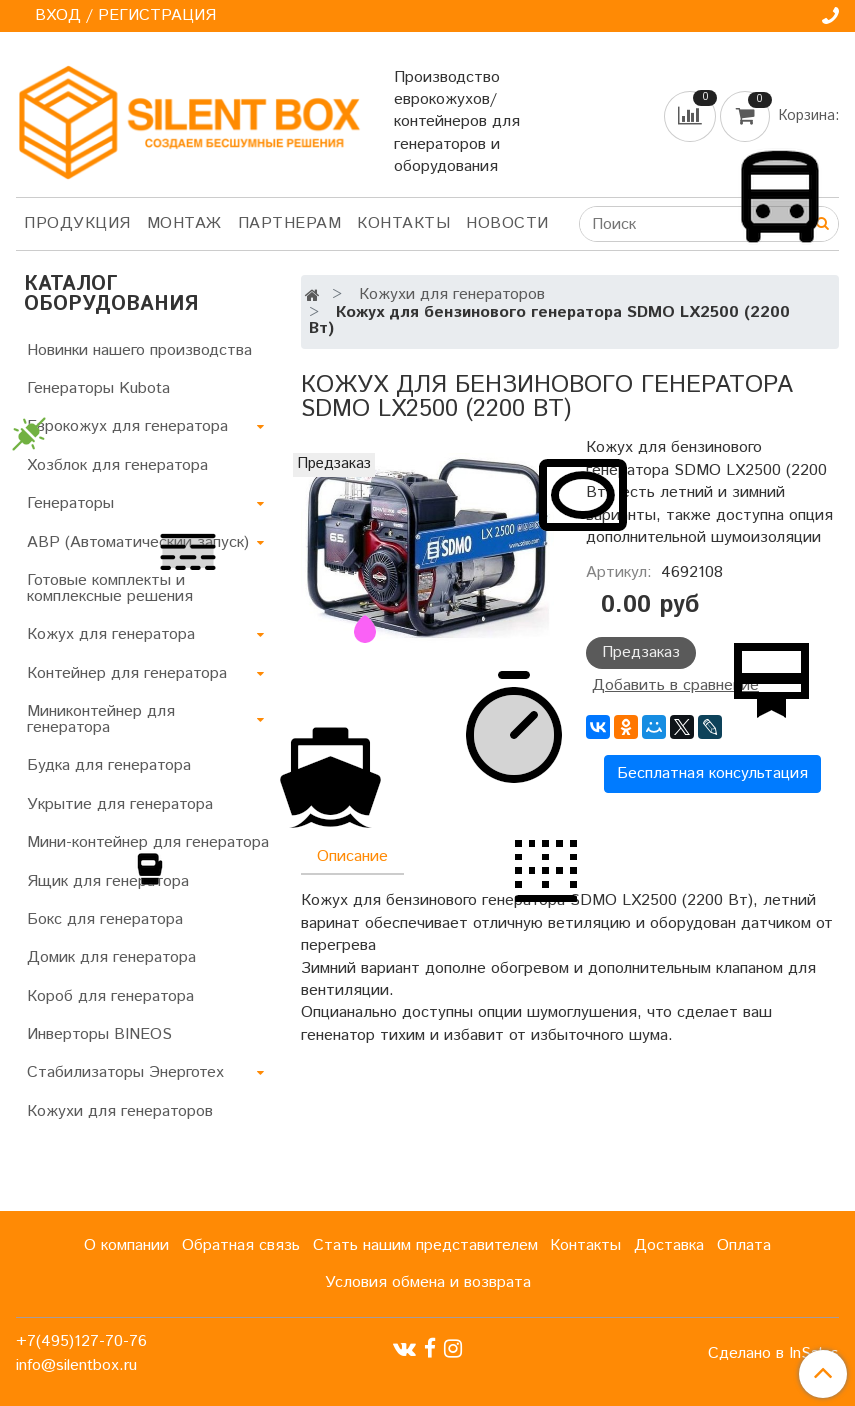 This screenshot has width=855, height=1406. I want to click on apply vignette effect to photo, so click(583, 495).